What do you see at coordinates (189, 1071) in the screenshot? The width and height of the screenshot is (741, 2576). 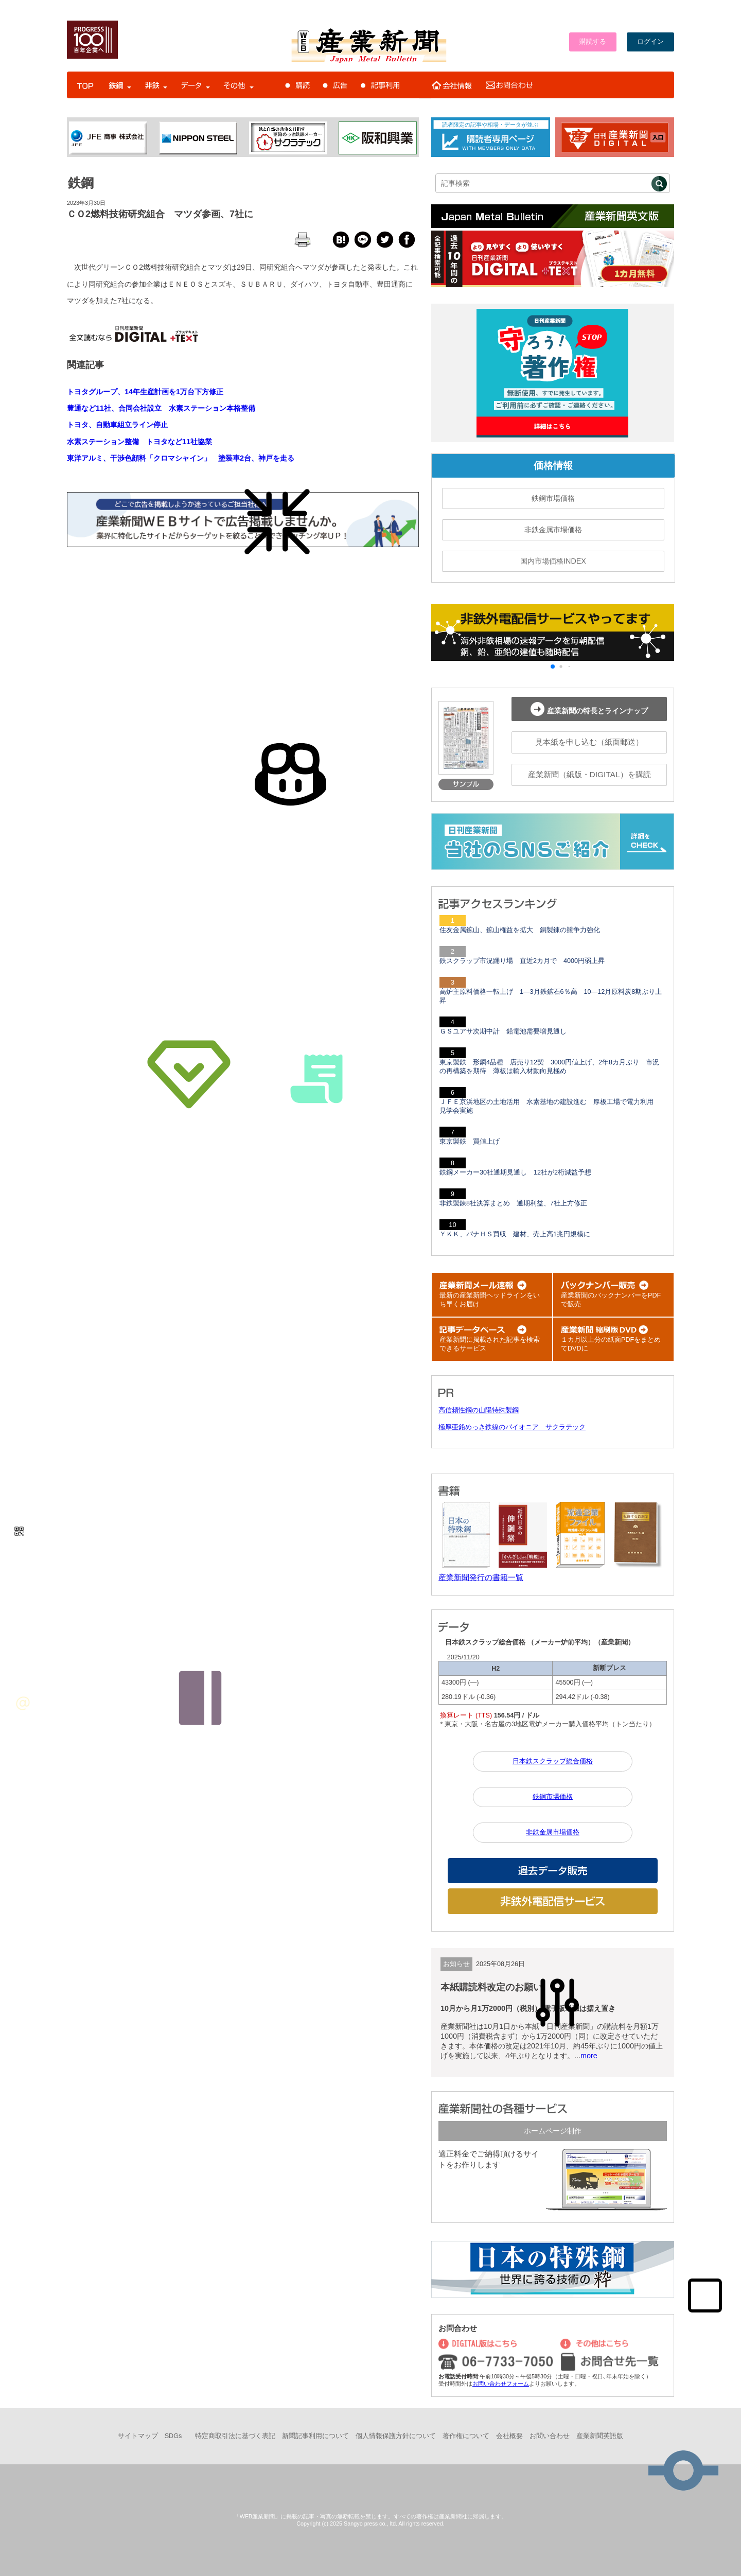 I see `open my oppo account or services` at bounding box center [189, 1071].